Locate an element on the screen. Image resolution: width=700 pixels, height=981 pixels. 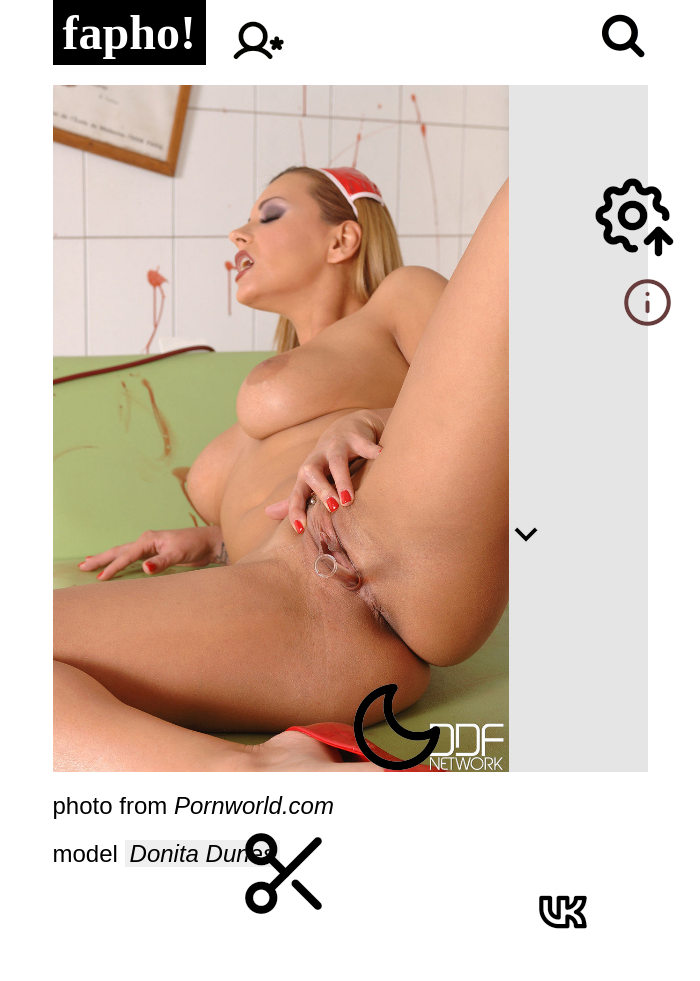
open VK social network is located at coordinates (563, 911).